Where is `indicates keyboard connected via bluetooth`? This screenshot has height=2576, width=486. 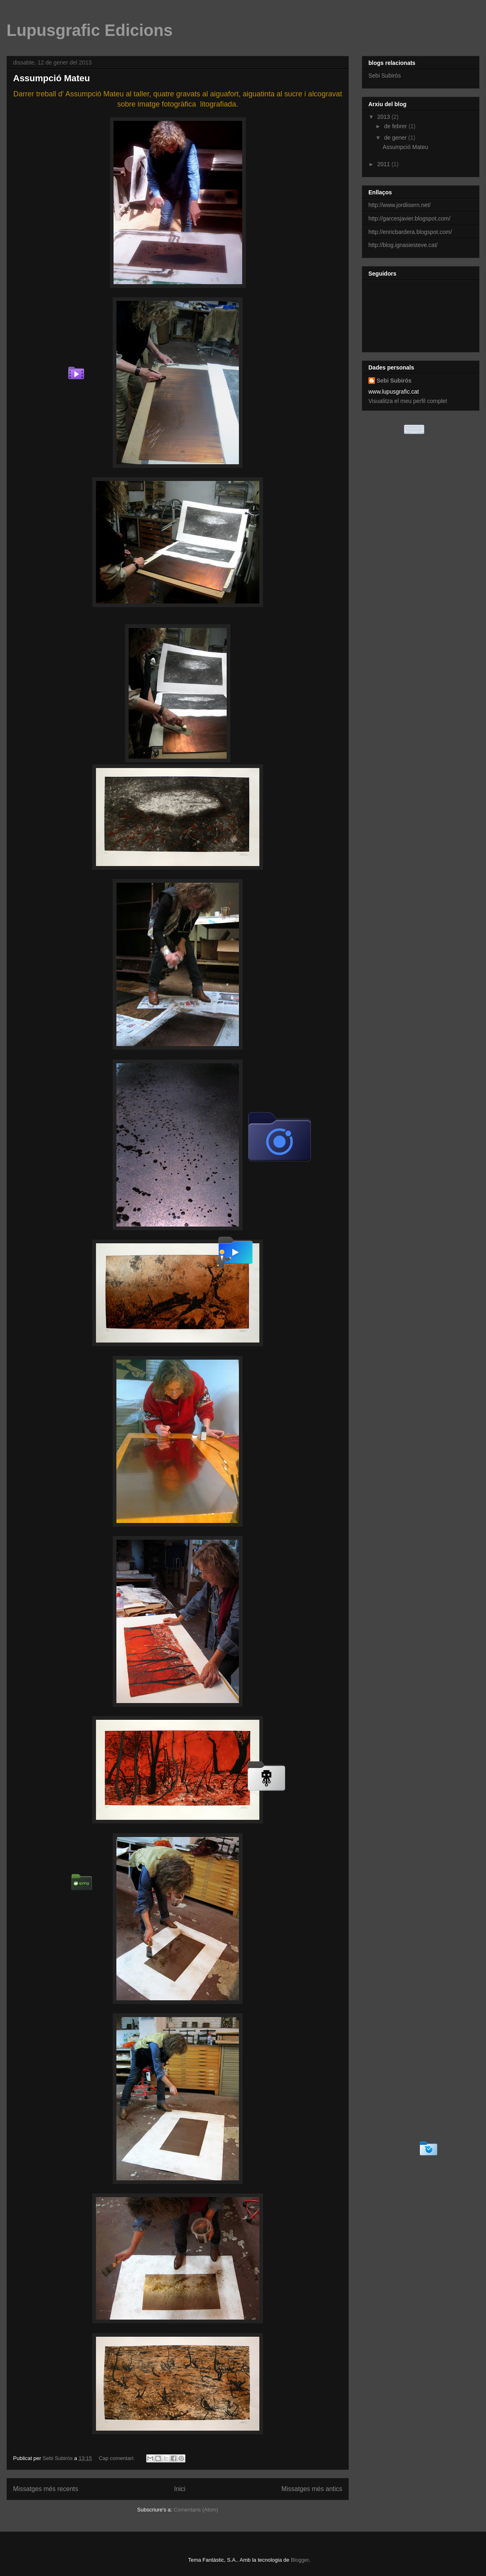 indicates keyboard connected via bluetooth is located at coordinates (414, 430).